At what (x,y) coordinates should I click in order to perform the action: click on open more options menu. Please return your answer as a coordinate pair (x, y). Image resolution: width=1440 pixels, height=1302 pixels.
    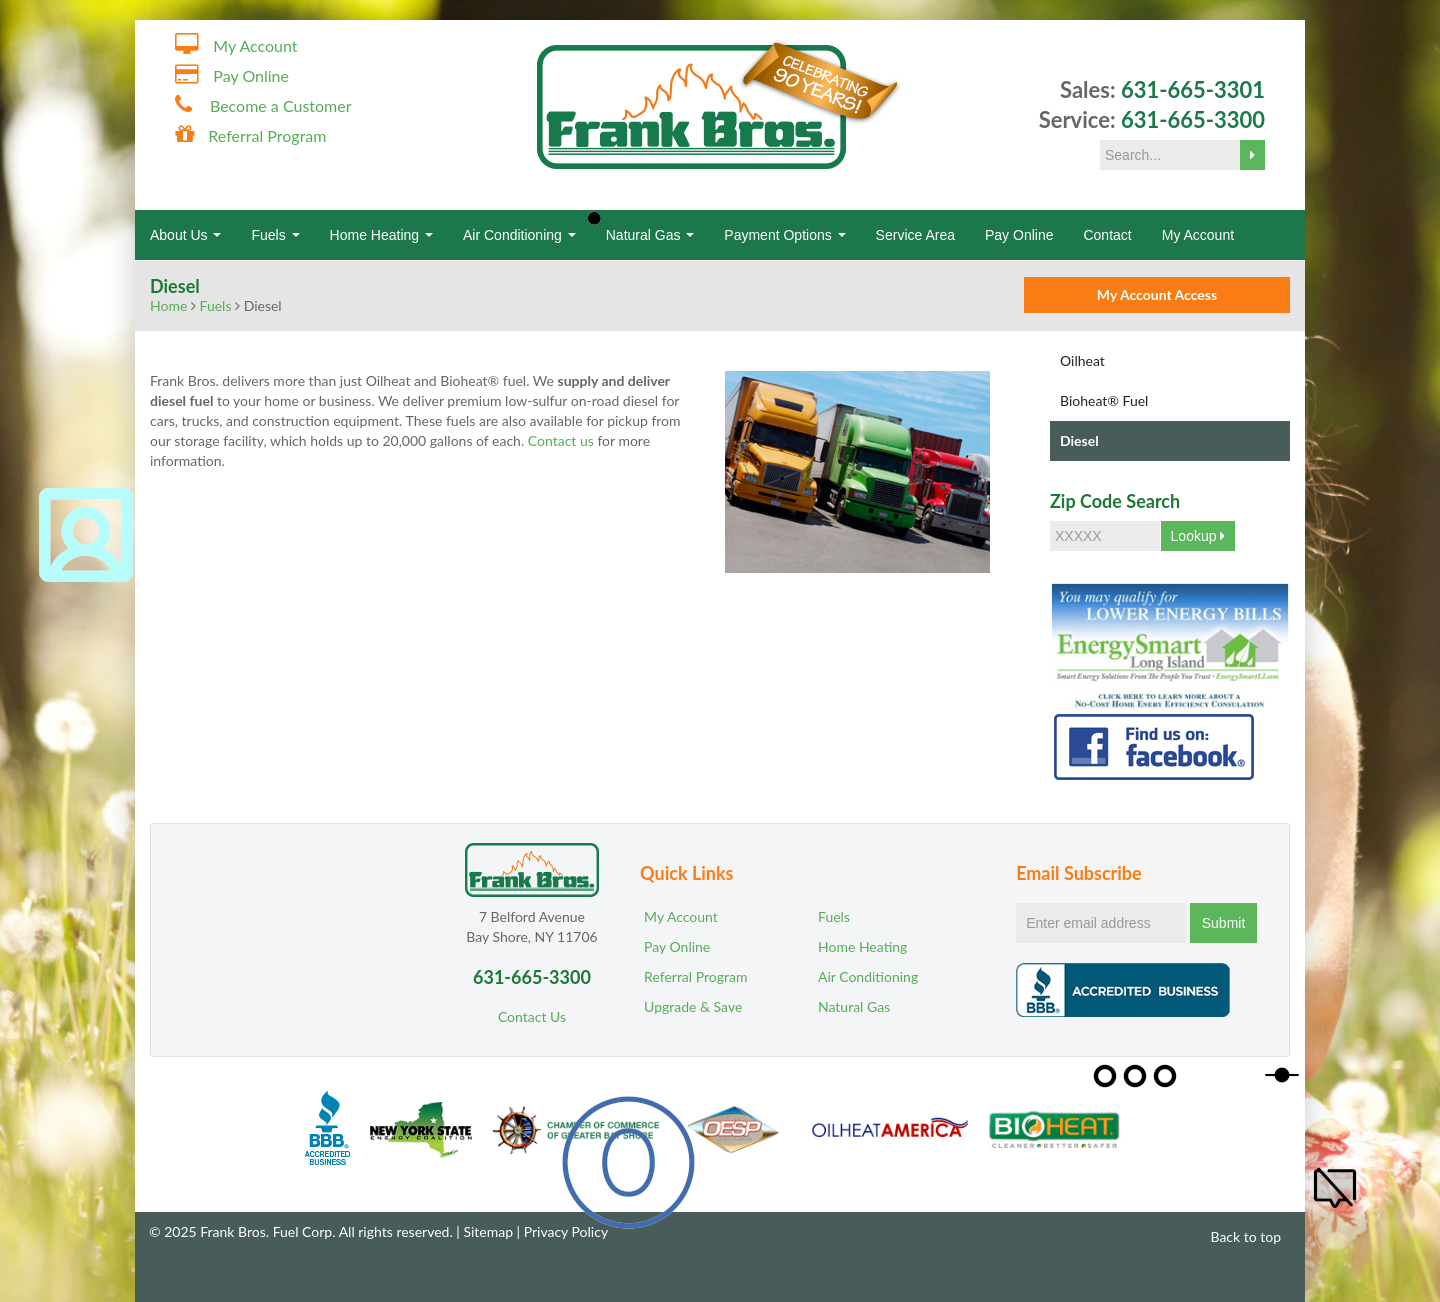
    Looking at the image, I should click on (1135, 1076).